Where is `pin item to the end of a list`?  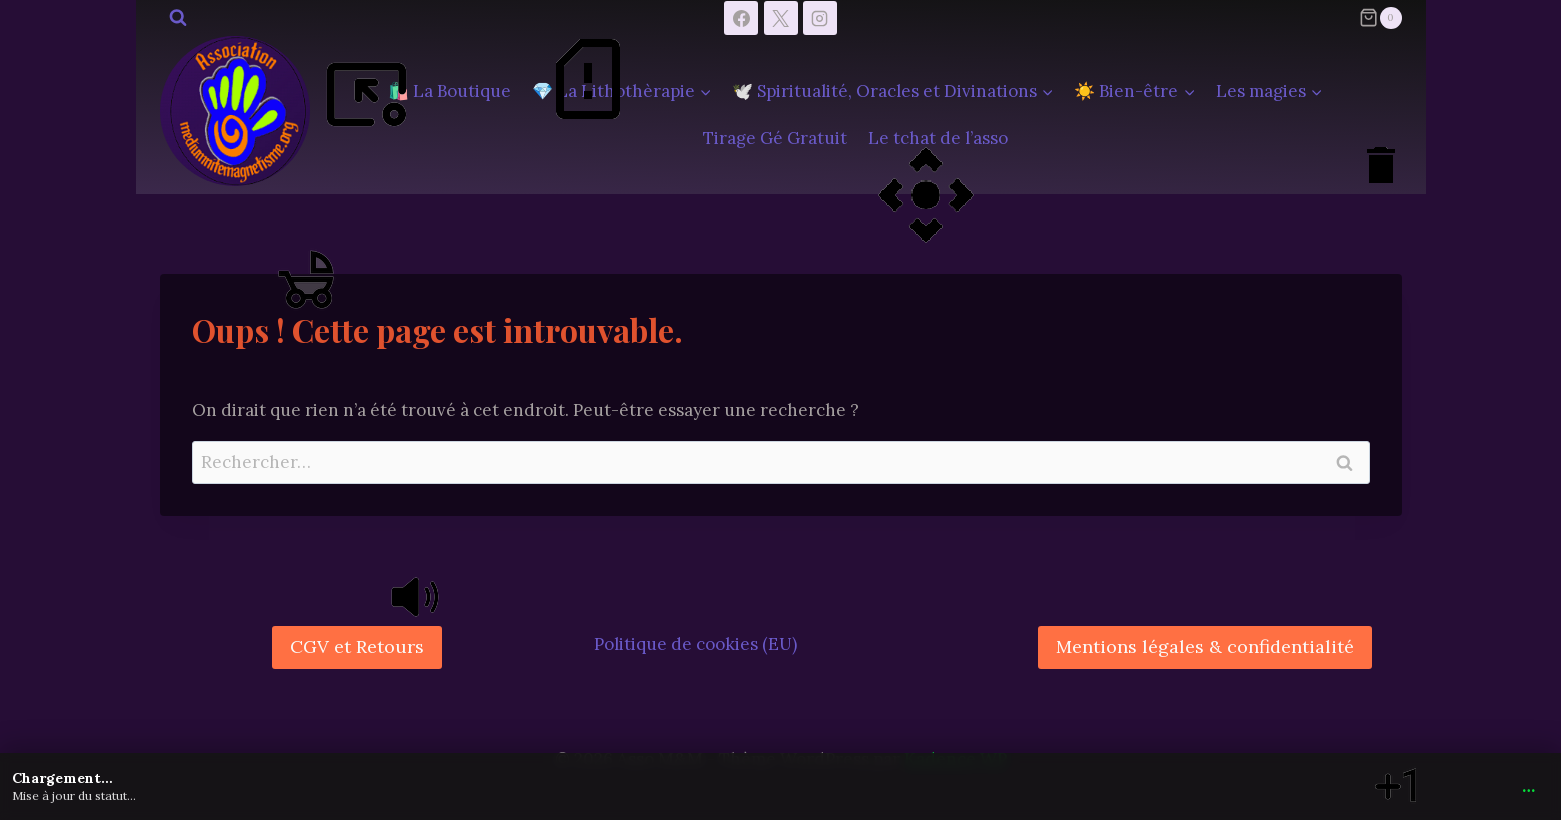 pin item to the end of a list is located at coordinates (366, 94).